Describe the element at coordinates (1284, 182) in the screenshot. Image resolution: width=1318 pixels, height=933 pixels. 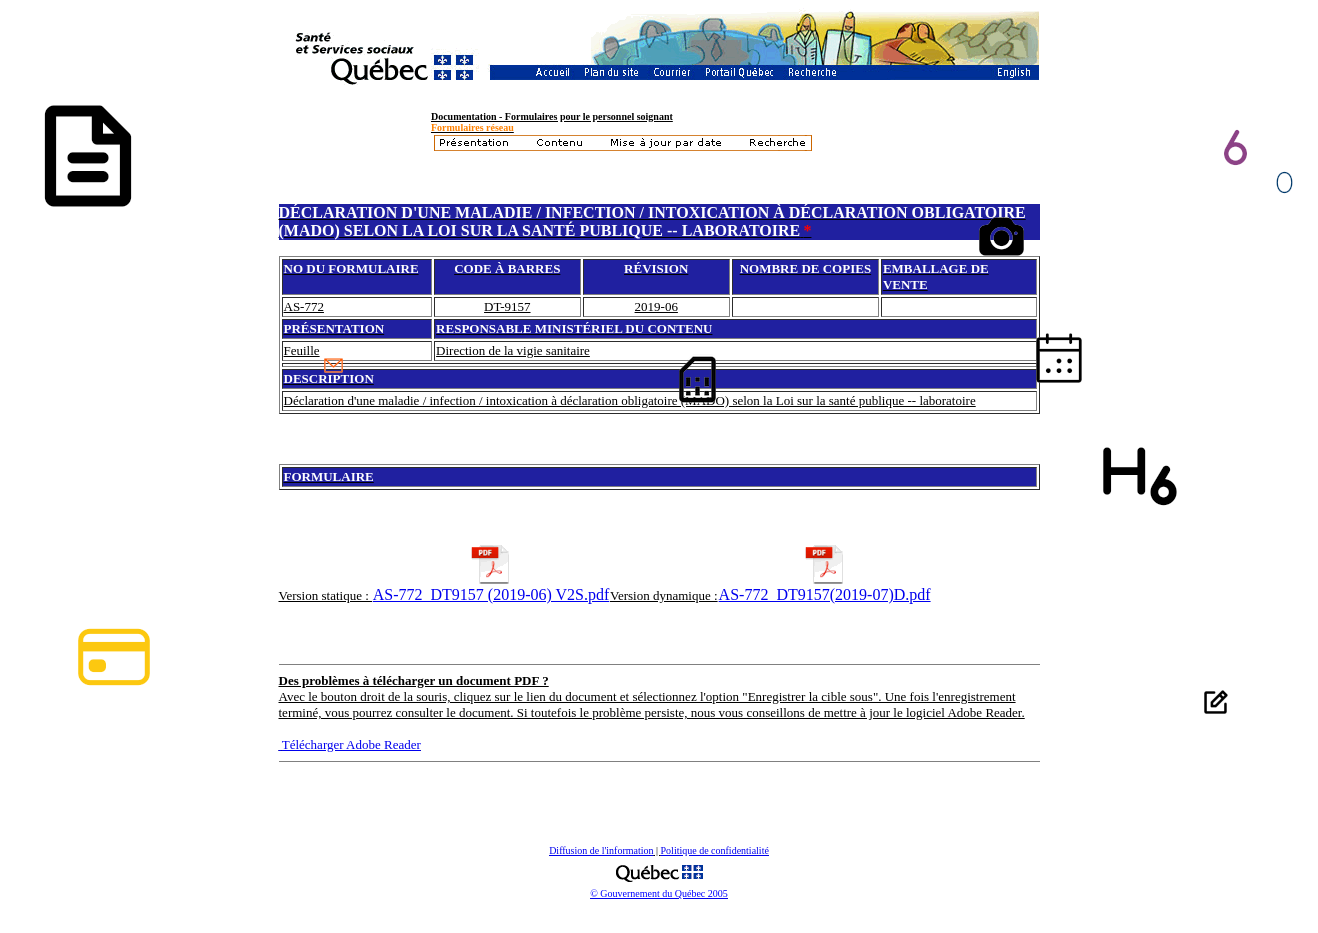
I see `indicates zero items or empty count` at that location.